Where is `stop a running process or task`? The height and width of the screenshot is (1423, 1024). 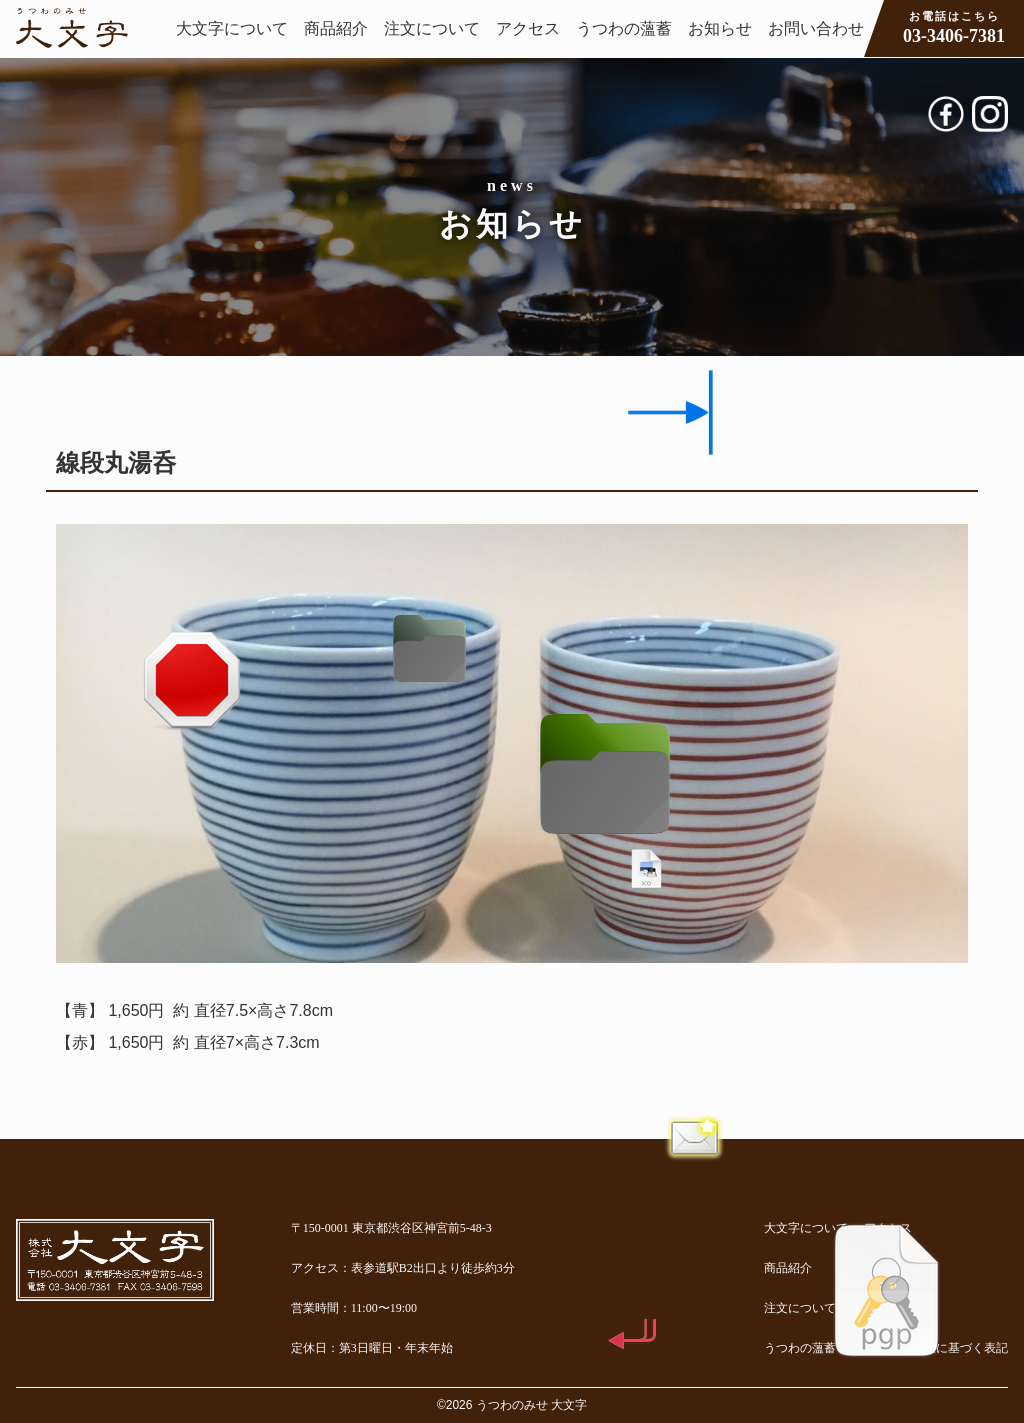 stop a running process or task is located at coordinates (192, 680).